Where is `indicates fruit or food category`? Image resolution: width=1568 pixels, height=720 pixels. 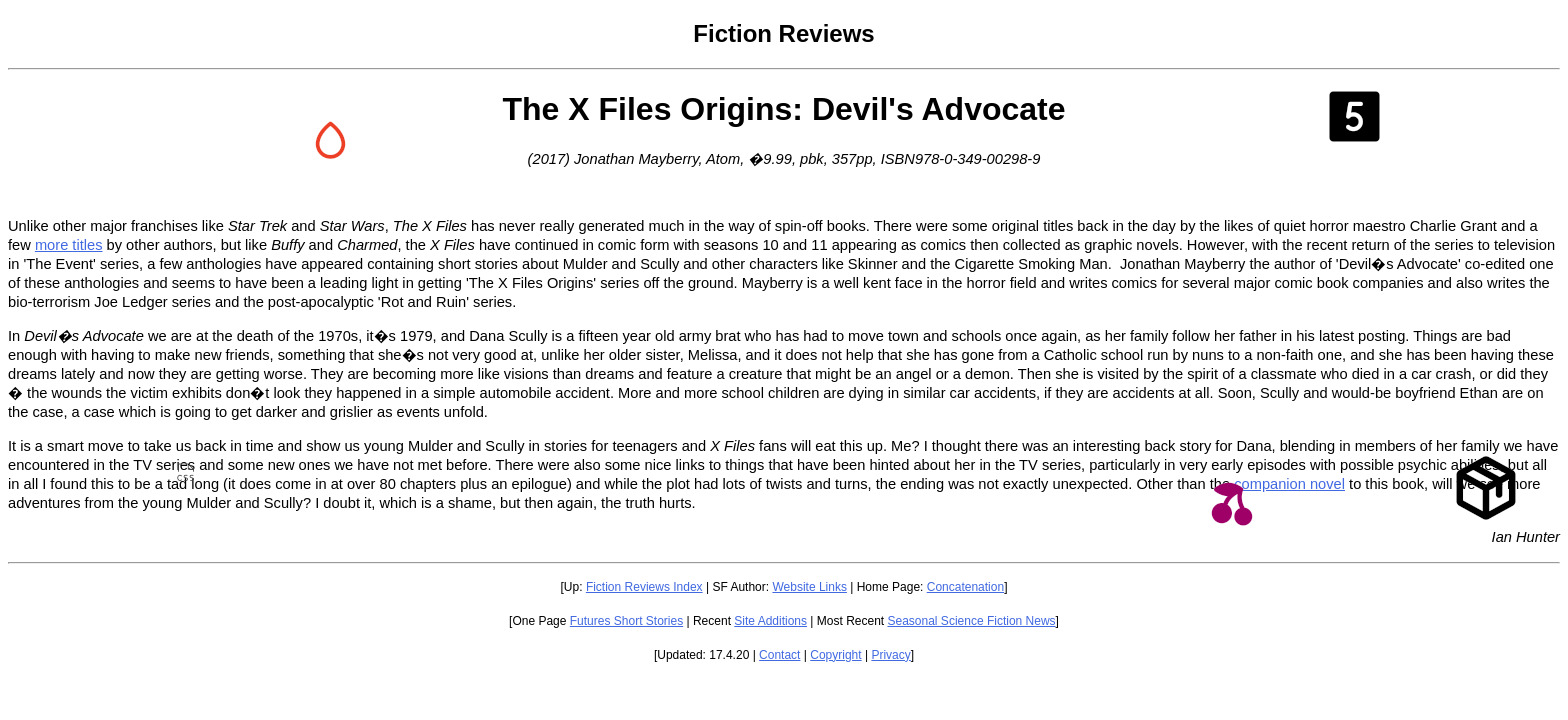
indicates fruit or food category is located at coordinates (1232, 503).